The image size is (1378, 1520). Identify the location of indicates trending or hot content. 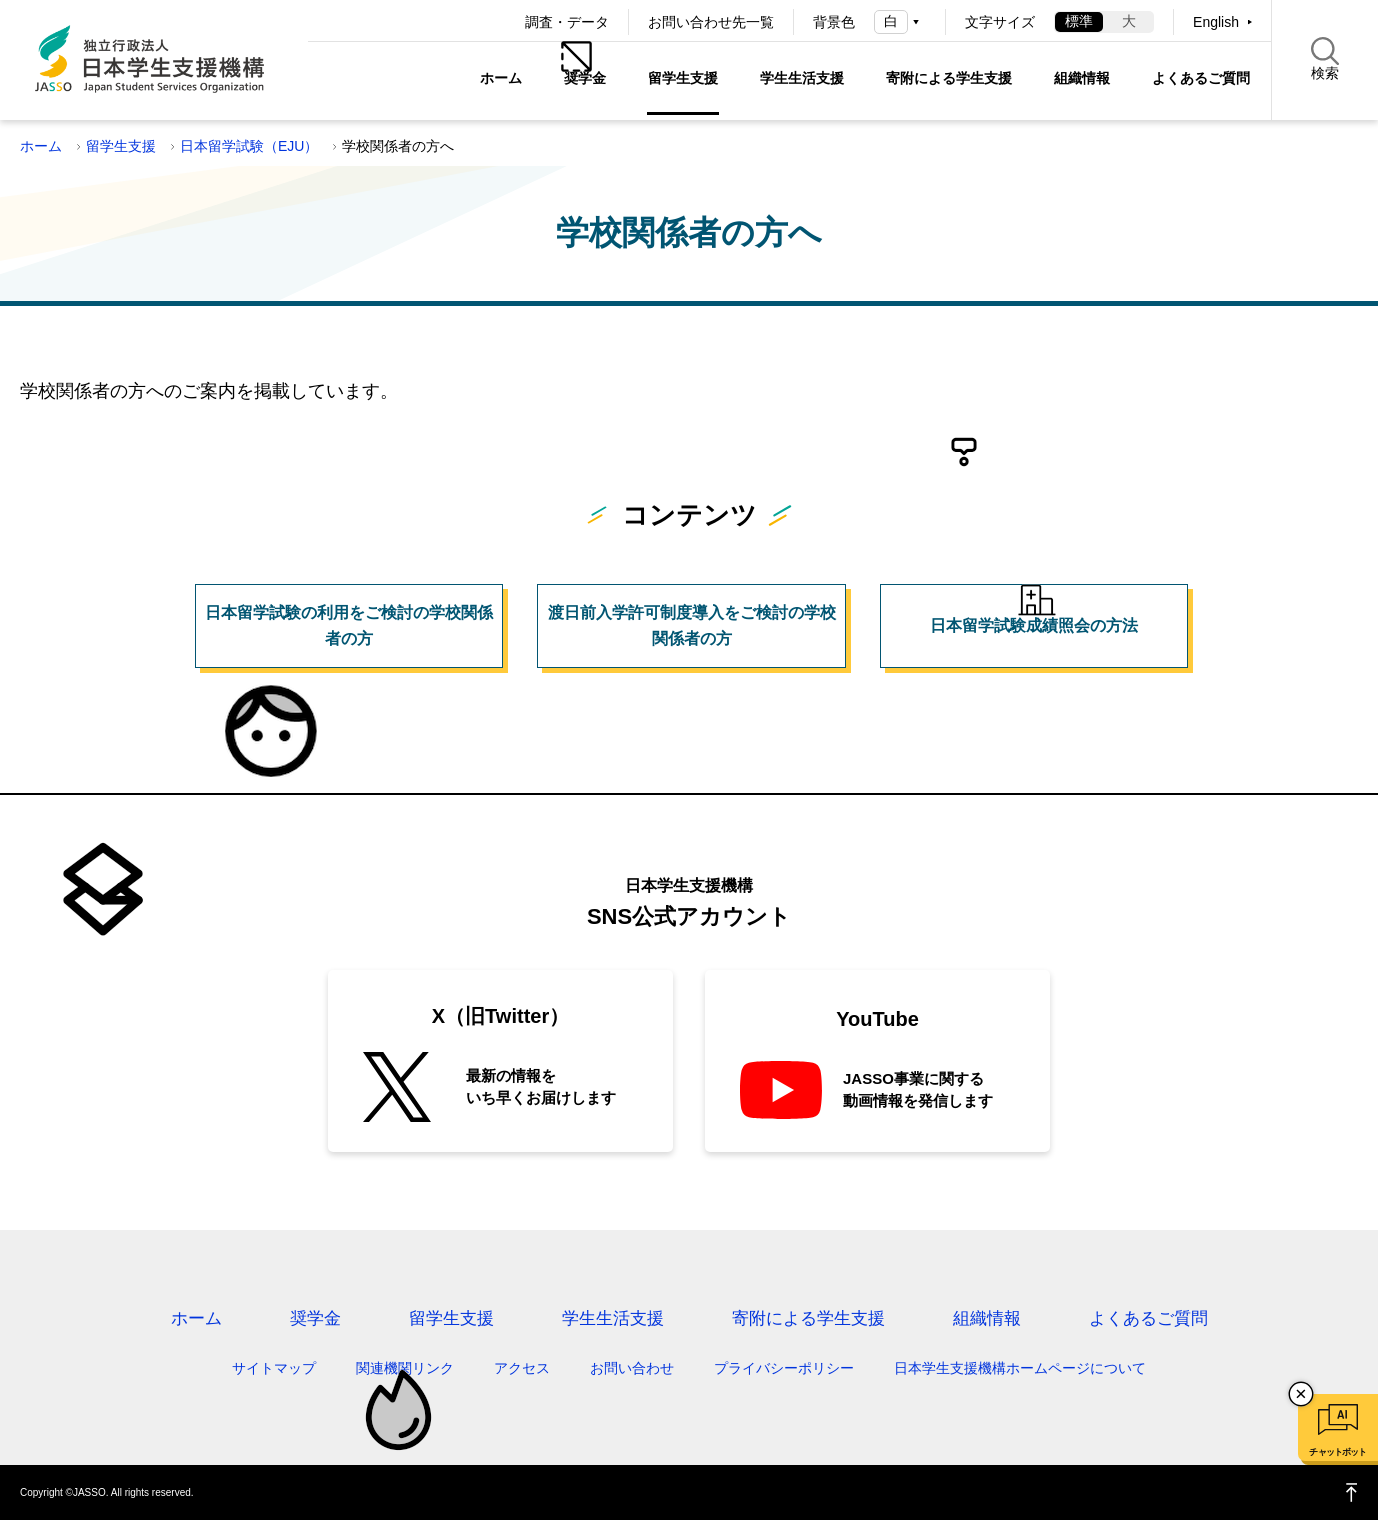
(398, 1411).